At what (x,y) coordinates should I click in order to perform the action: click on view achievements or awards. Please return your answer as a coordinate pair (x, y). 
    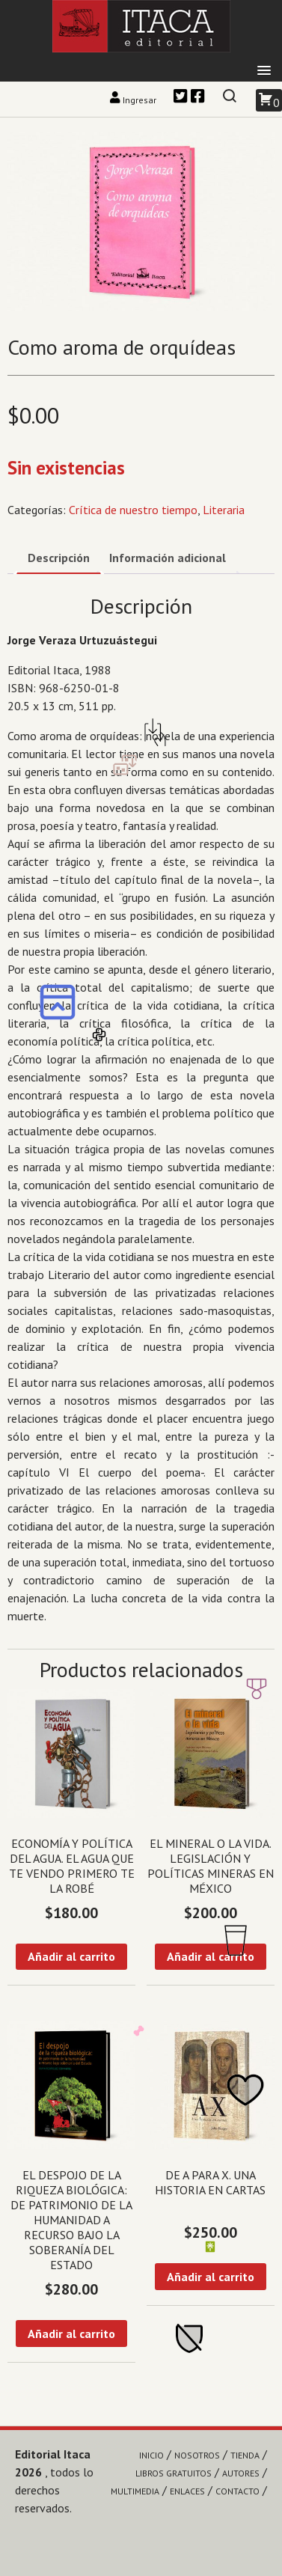
    Looking at the image, I should click on (257, 1688).